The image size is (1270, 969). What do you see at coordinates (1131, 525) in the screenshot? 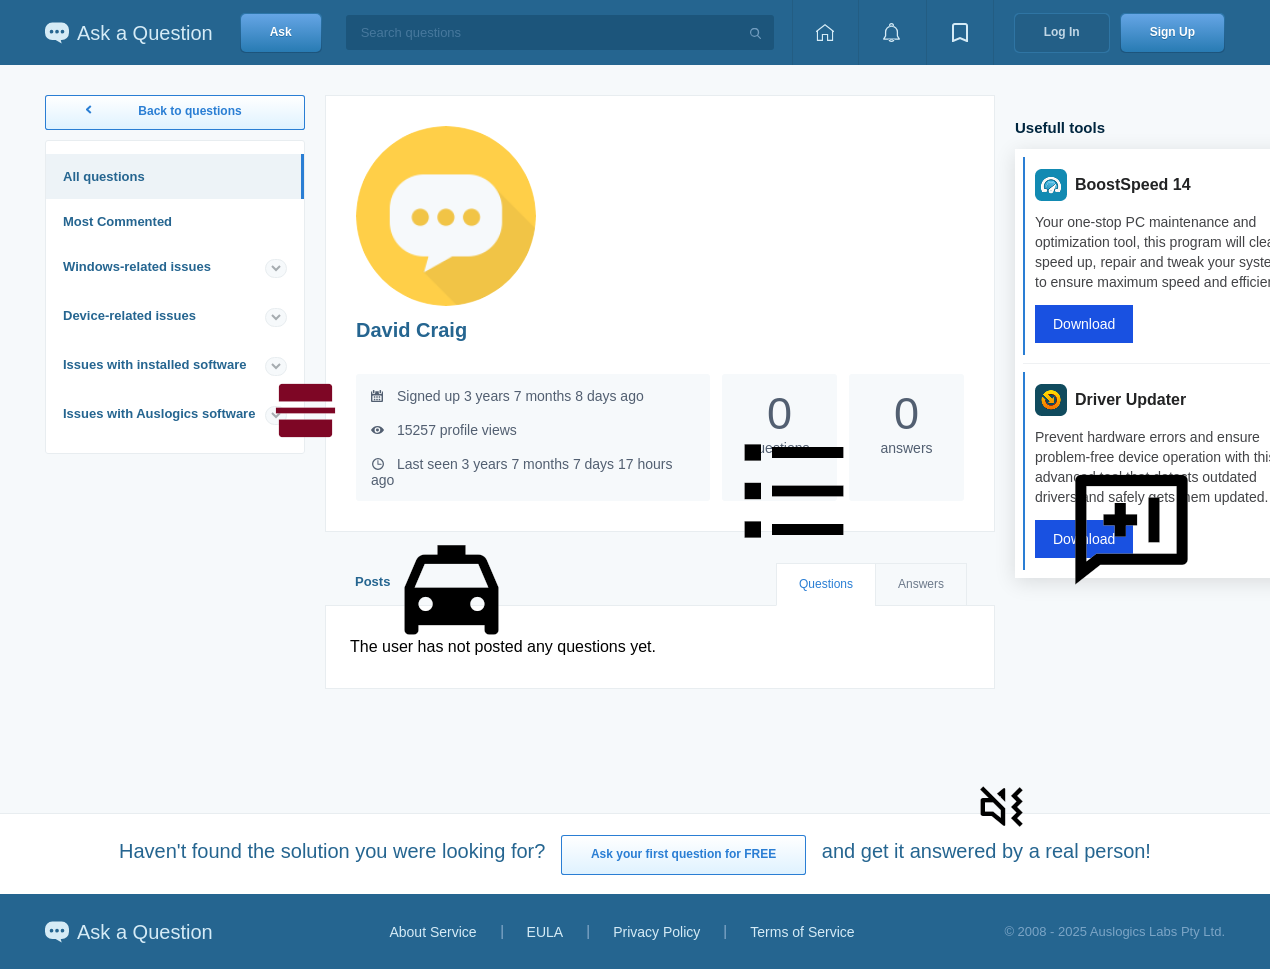
I see `add a follow-up message to a conversation` at bounding box center [1131, 525].